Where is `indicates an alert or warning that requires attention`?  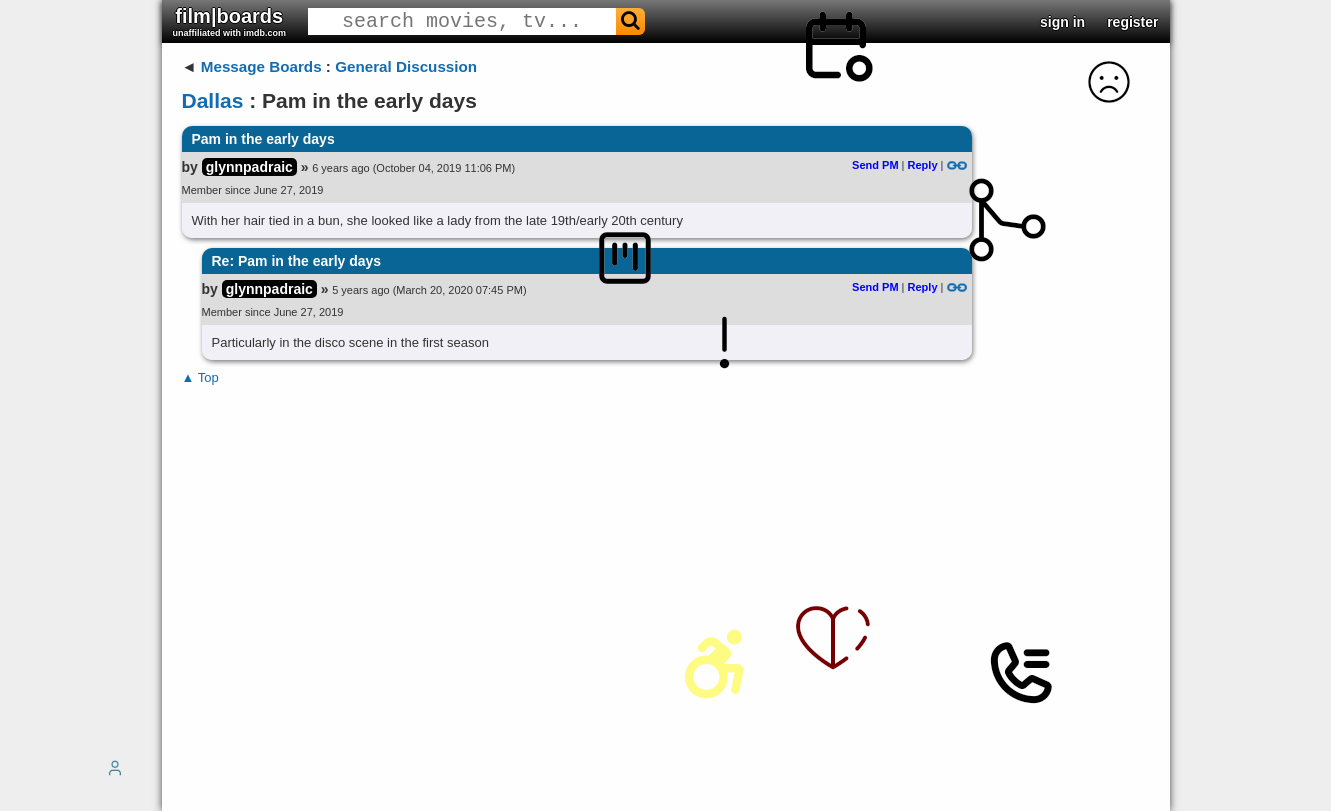 indicates an alert or warning that requires attention is located at coordinates (724, 342).